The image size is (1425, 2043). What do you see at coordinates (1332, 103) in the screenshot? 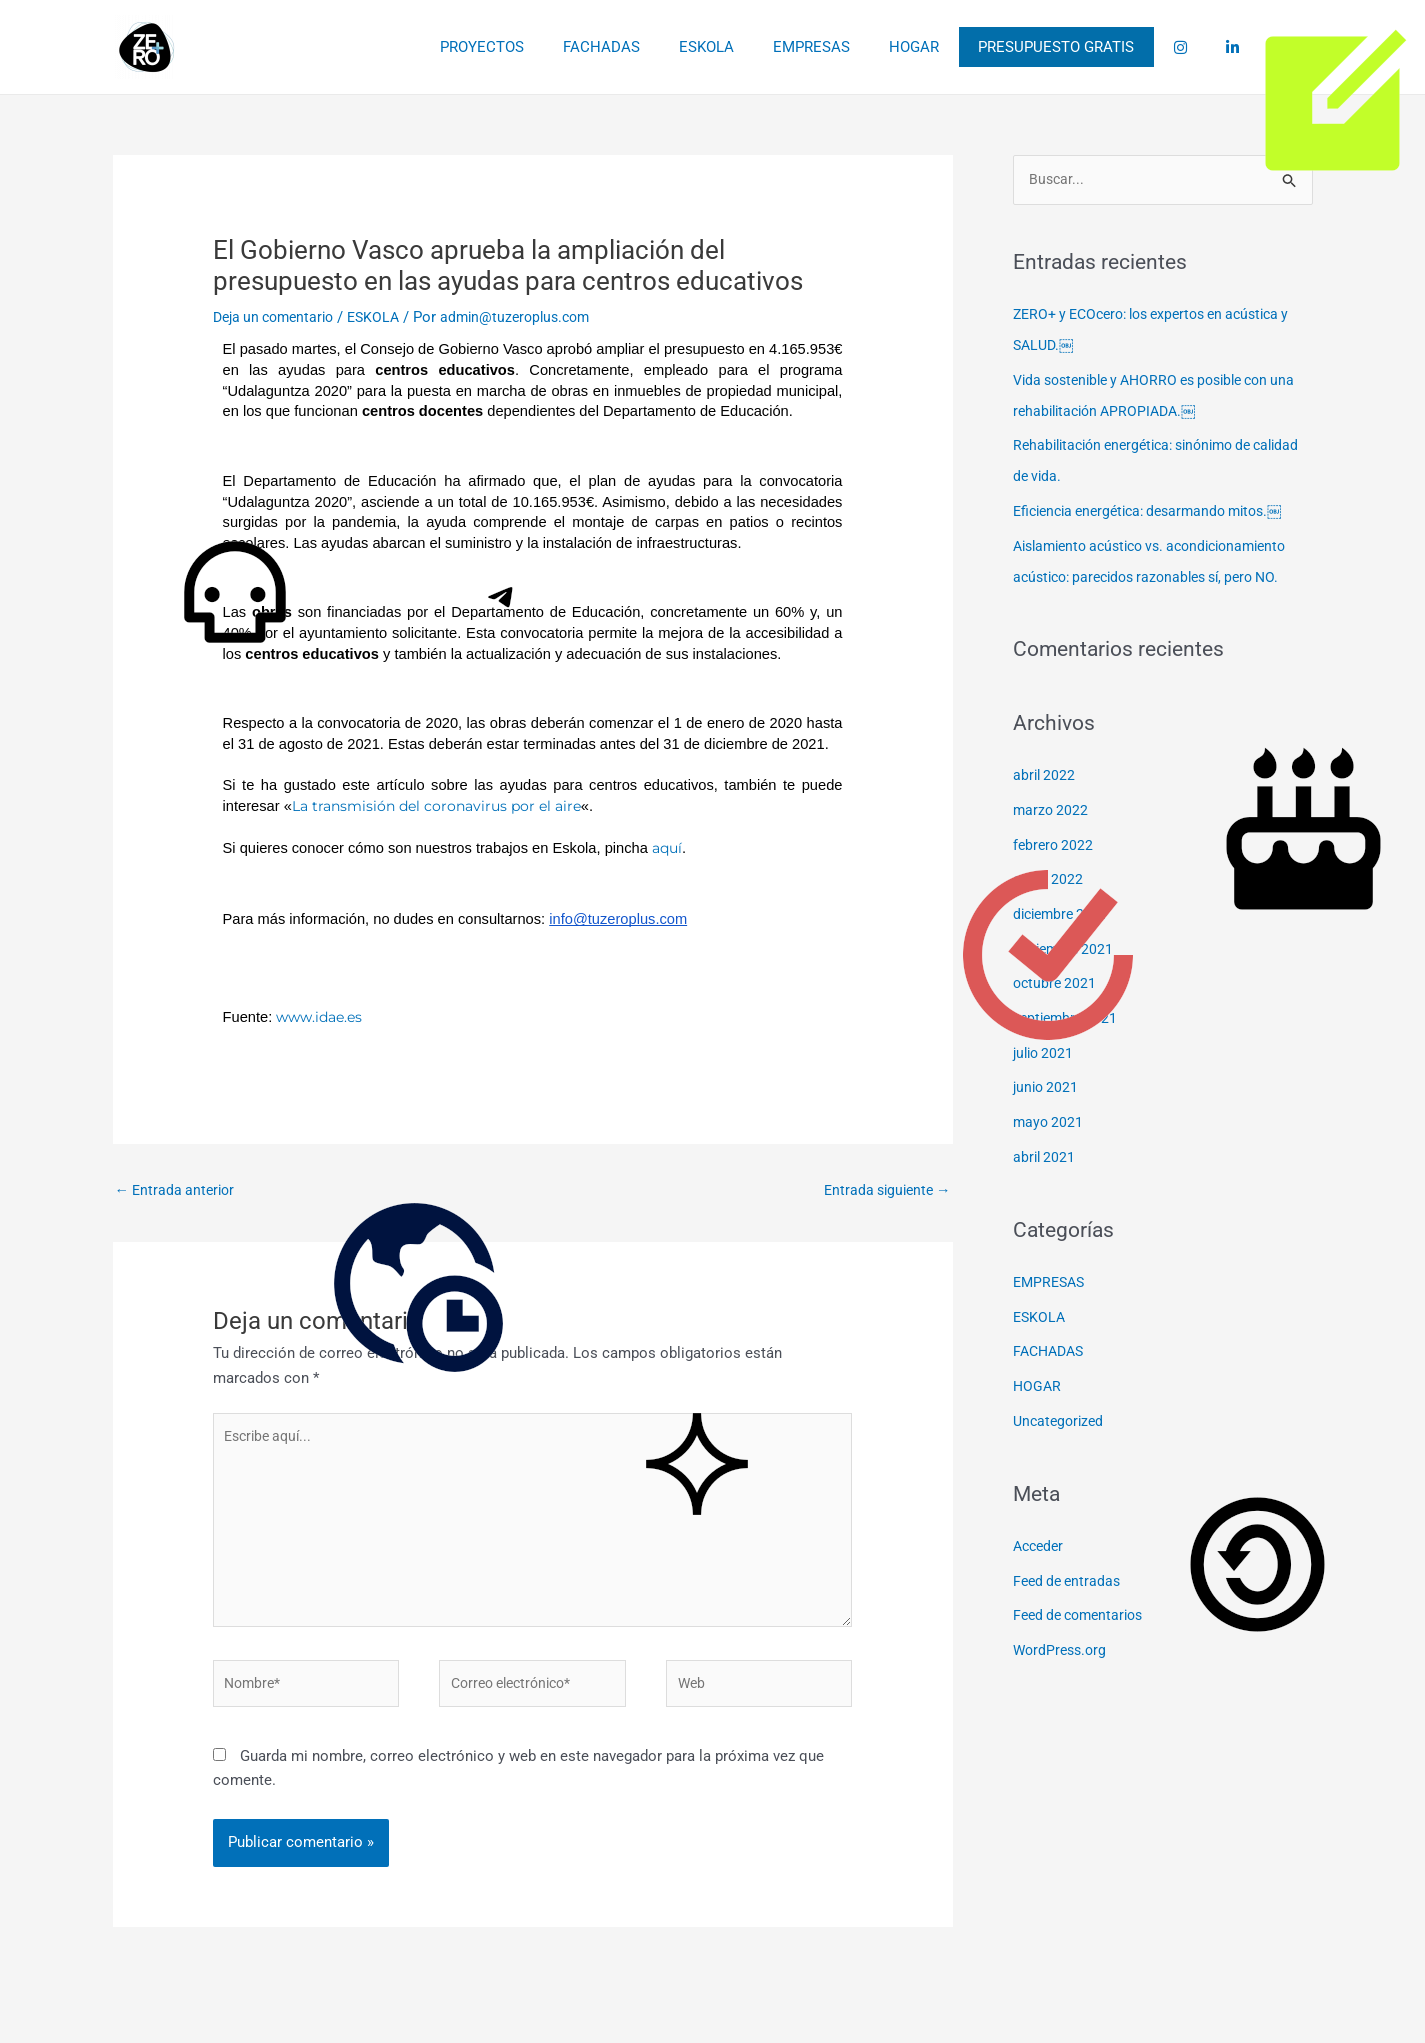
I see `edit or compose a new document` at bounding box center [1332, 103].